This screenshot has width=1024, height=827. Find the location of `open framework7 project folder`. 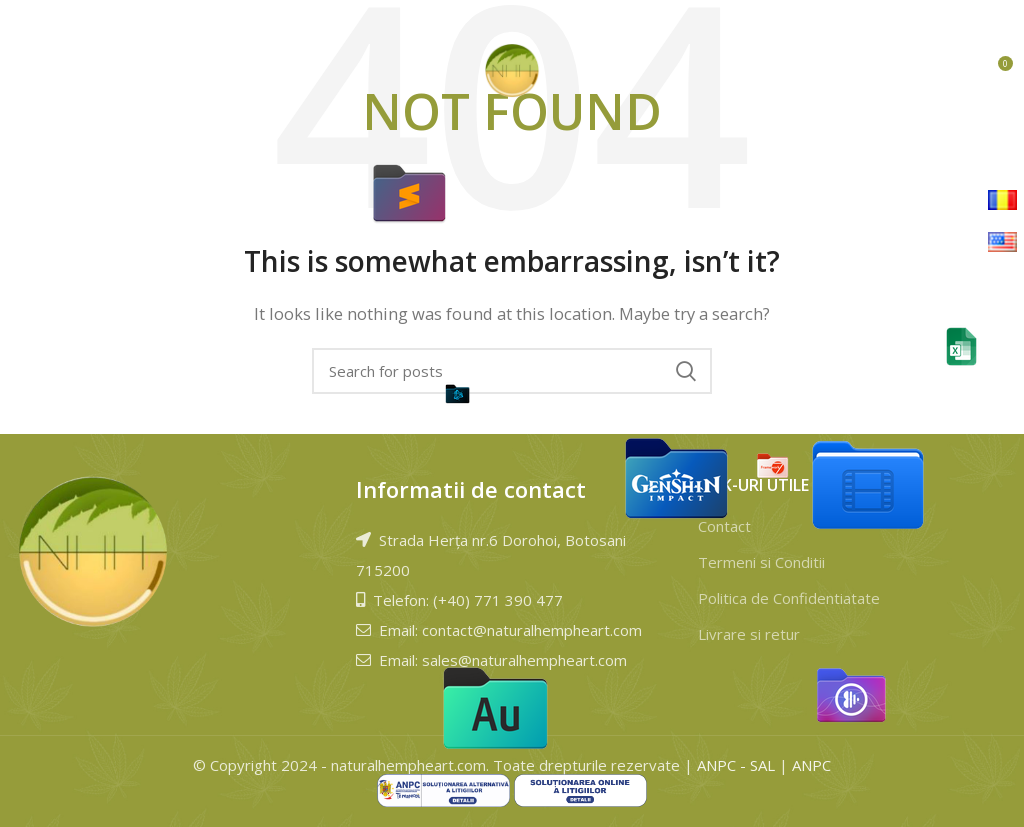

open framework7 project folder is located at coordinates (772, 466).